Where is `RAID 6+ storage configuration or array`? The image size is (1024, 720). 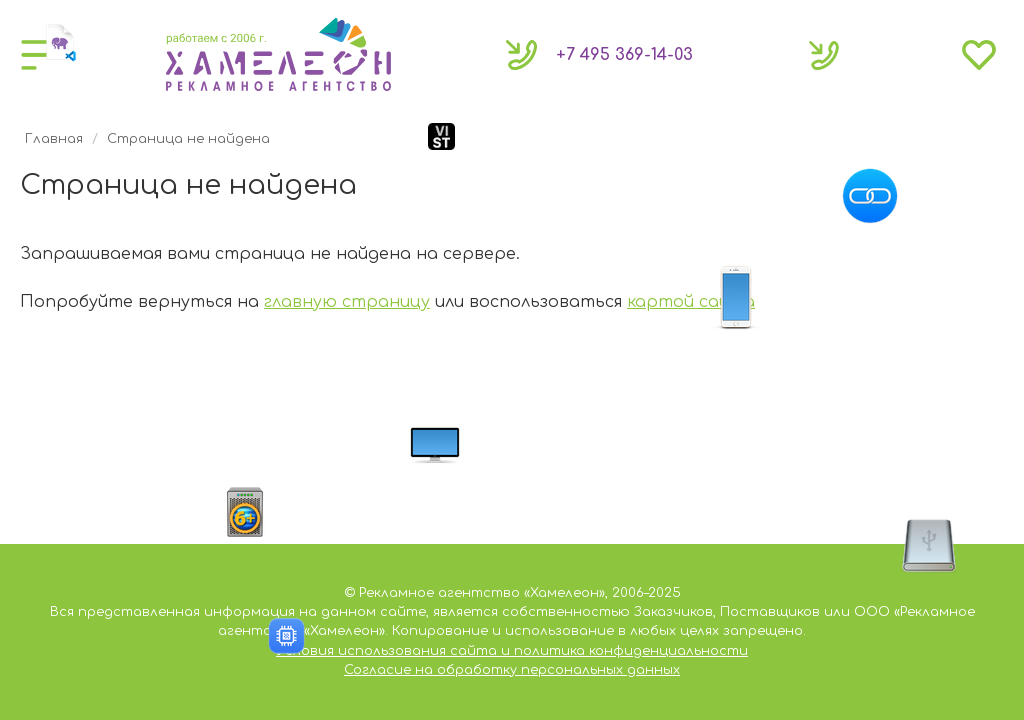
RAID 6+ storage configuration or array is located at coordinates (245, 512).